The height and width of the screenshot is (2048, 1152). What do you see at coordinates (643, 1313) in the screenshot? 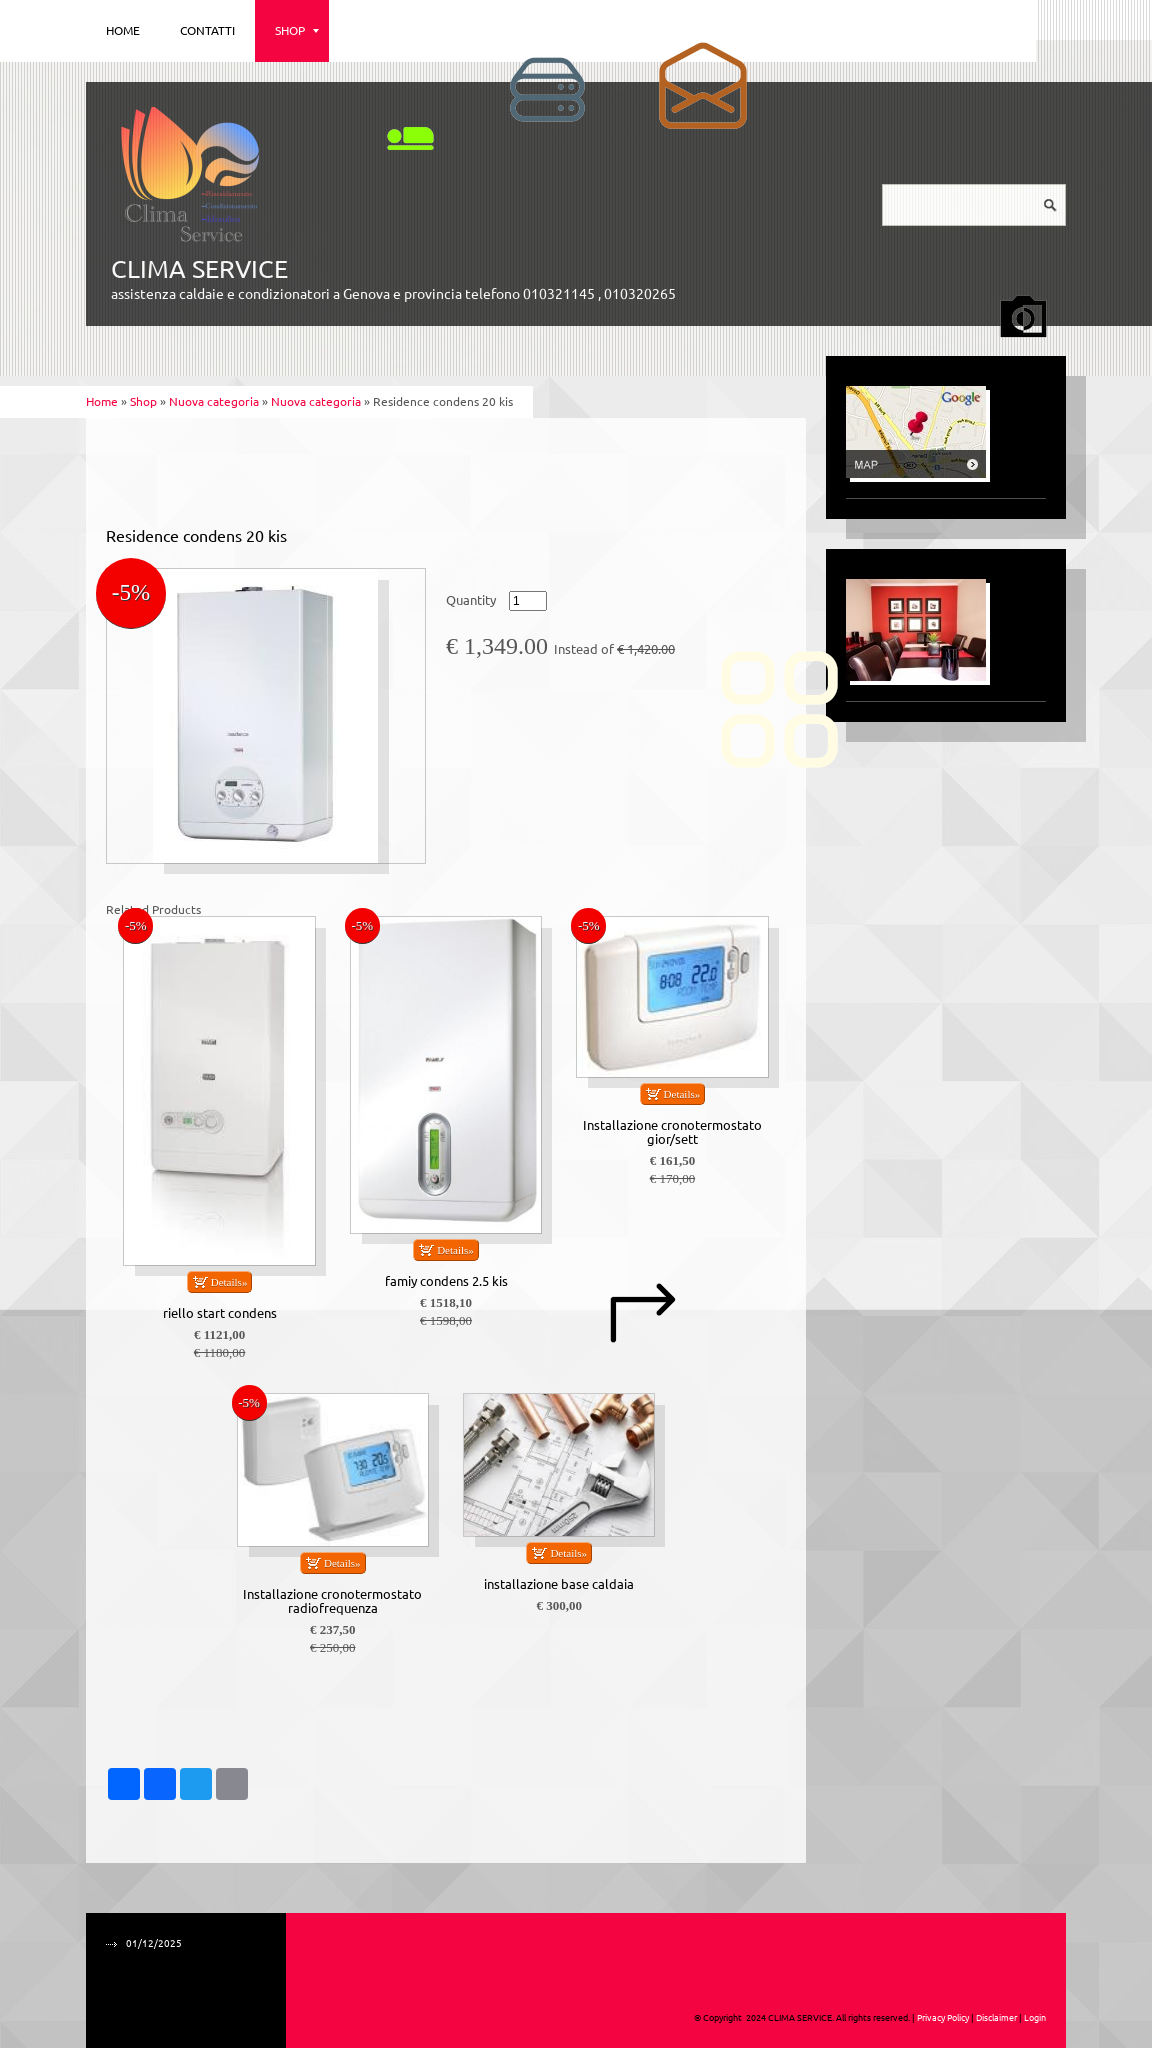
I see `redirect or forward content` at bounding box center [643, 1313].